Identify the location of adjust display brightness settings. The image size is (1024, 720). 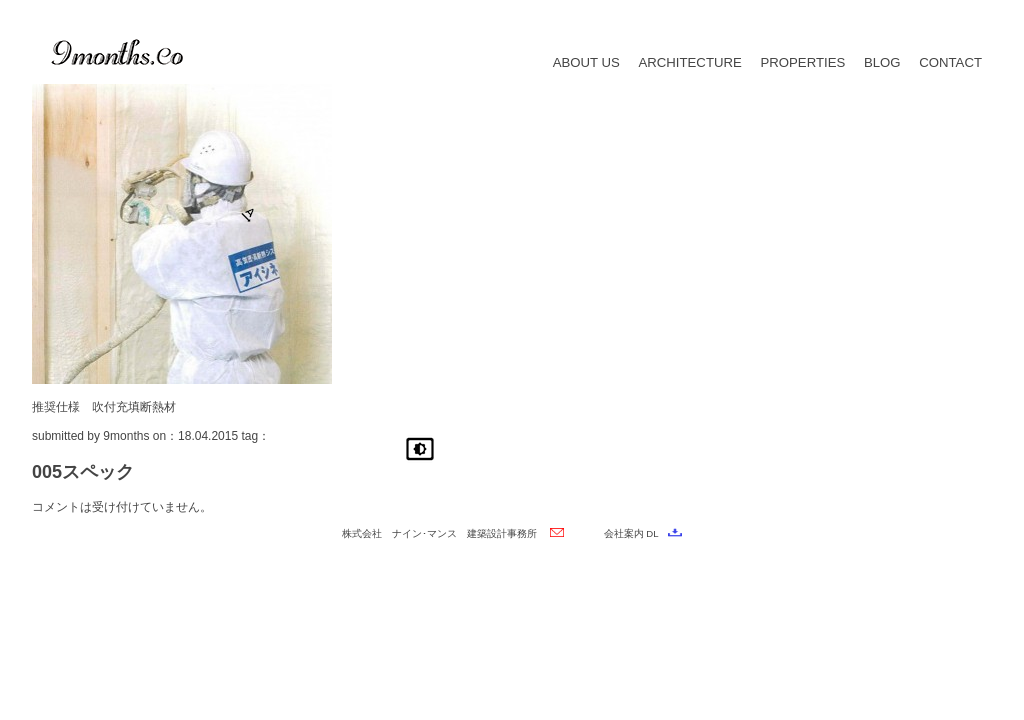
(420, 449).